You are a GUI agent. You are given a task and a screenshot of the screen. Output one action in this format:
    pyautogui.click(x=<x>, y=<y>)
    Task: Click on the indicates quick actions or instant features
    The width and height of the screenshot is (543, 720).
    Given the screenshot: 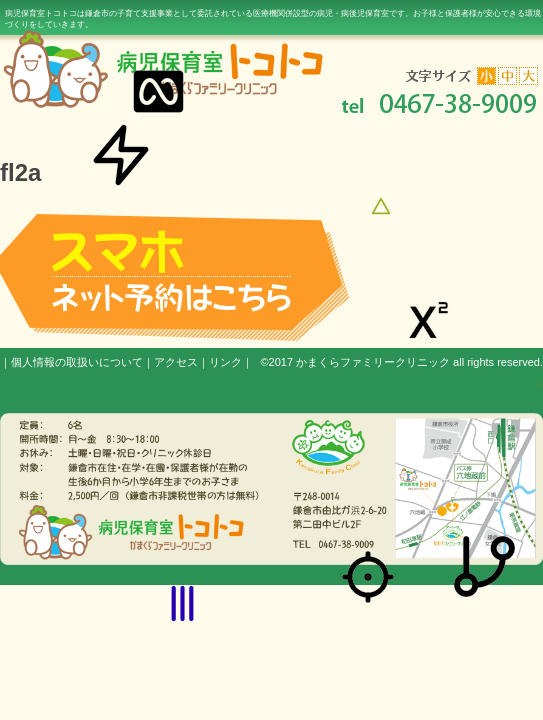 What is the action you would take?
    pyautogui.click(x=121, y=155)
    